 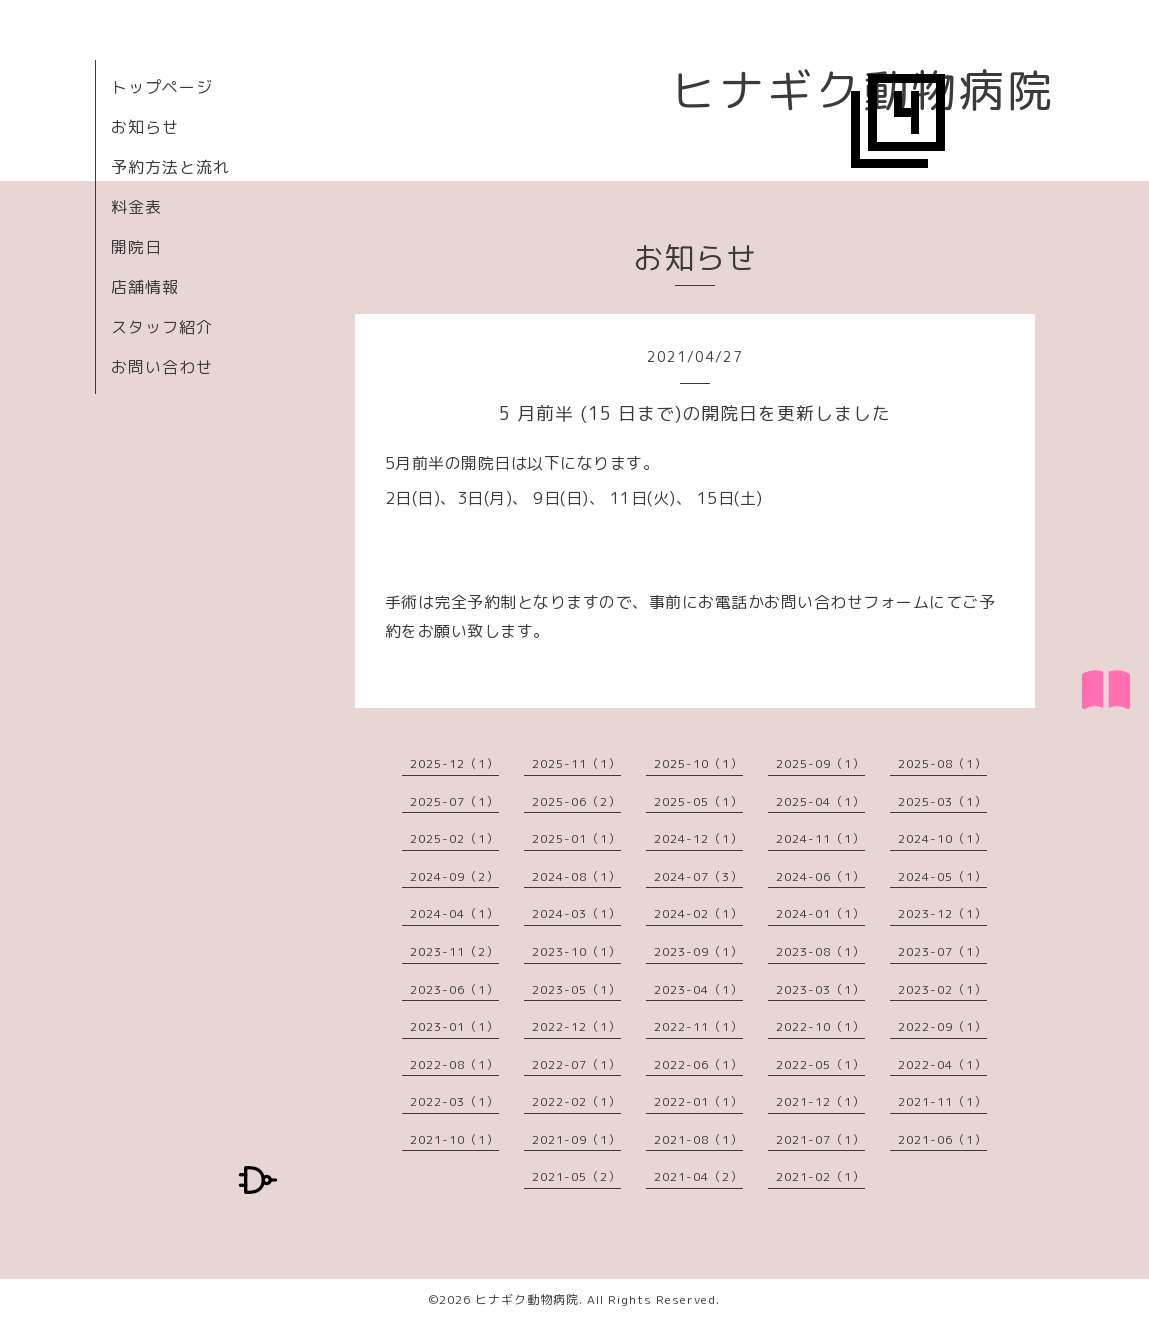 What do you see at coordinates (898, 121) in the screenshot?
I see `select filter option 4` at bounding box center [898, 121].